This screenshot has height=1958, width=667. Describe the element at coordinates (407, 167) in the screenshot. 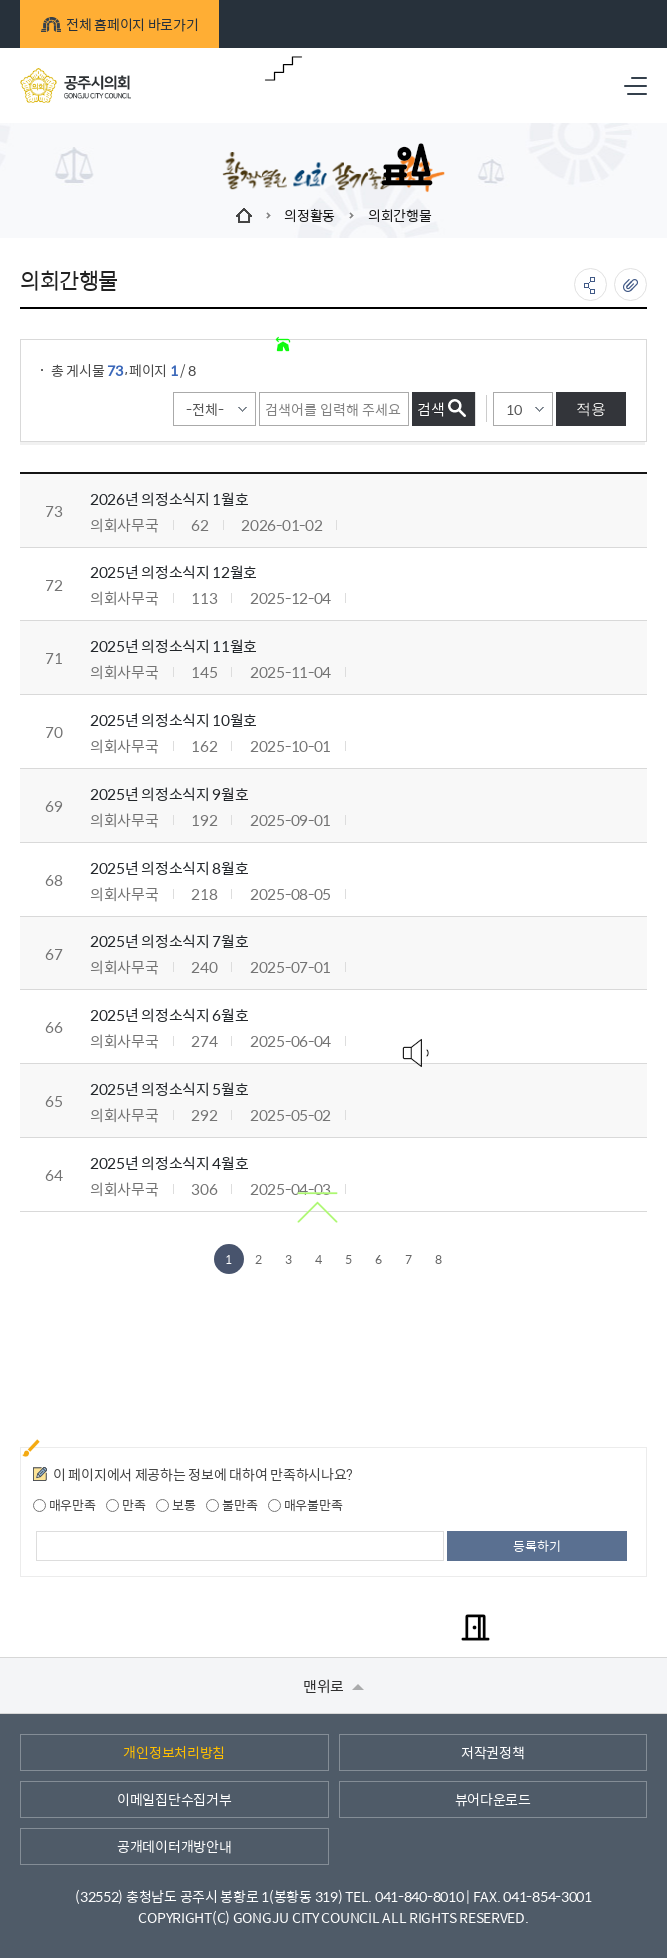

I see `view nearby parks or green spaces` at that location.